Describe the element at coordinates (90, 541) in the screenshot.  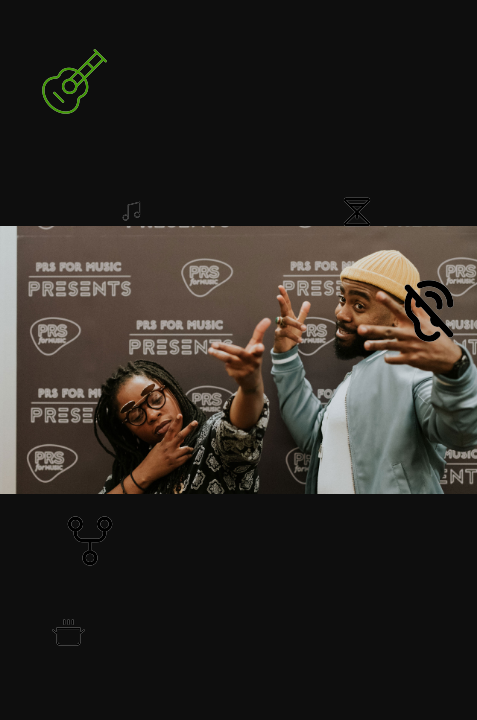
I see `fork this repository` at that location.